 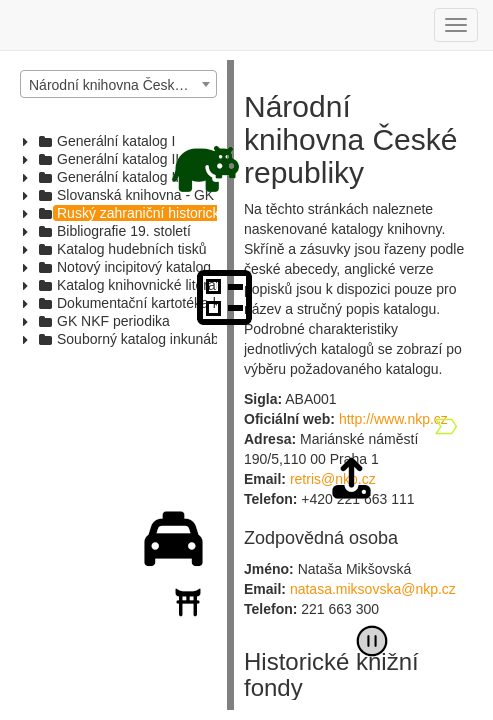 I want to click on upload a file or document, so click(x=351, y=479).